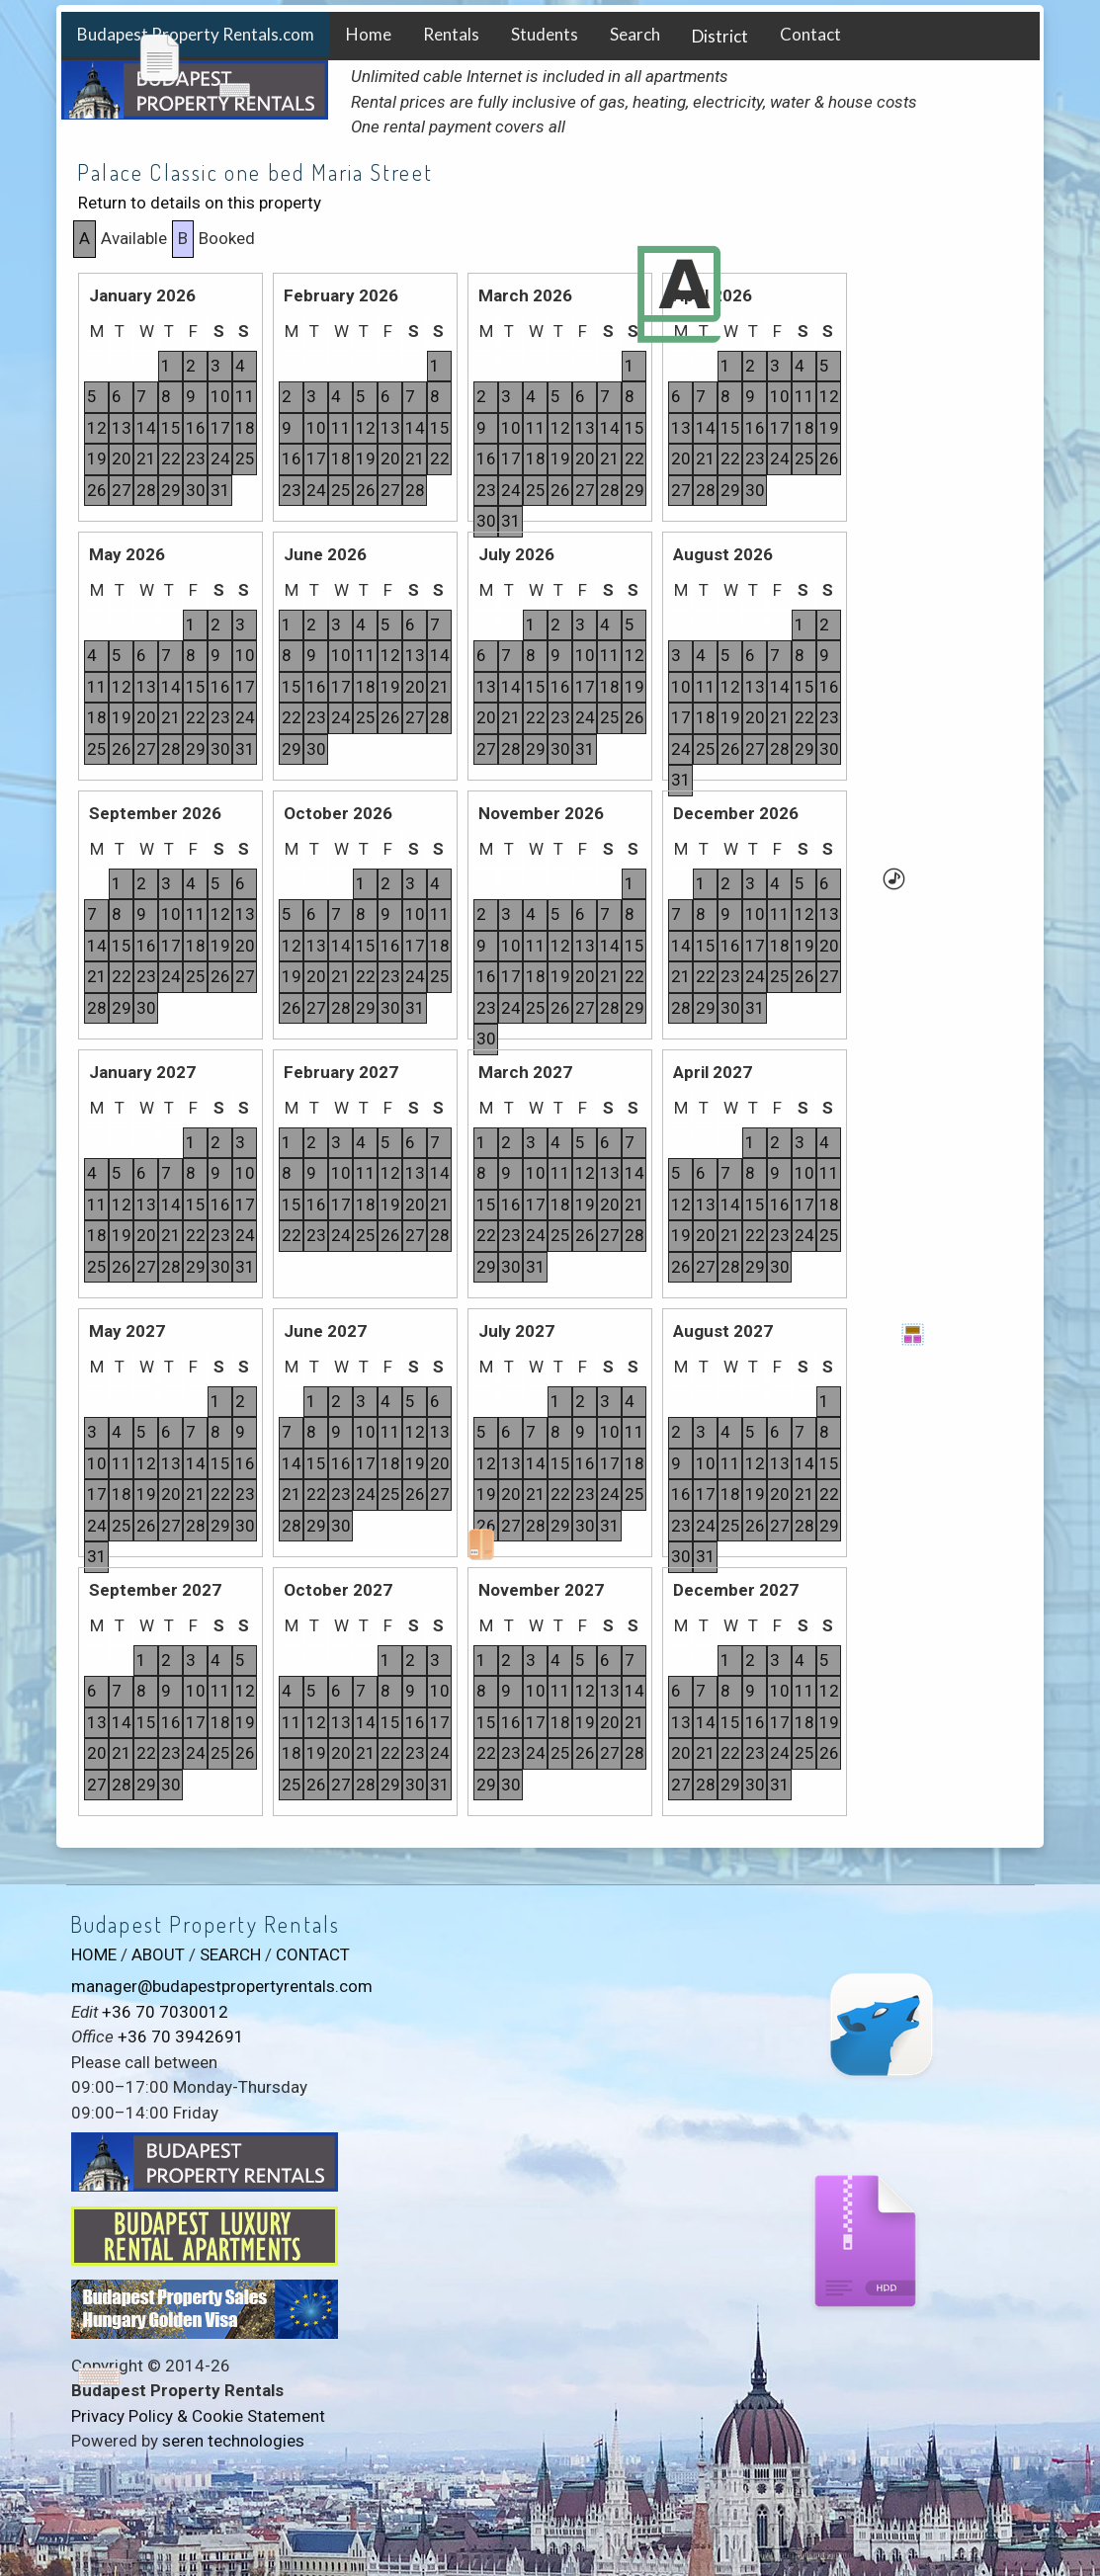  What do you see at coordinates (159, 57) in the screenshot?
I see `open a text file` at bounding box center [159, 57].